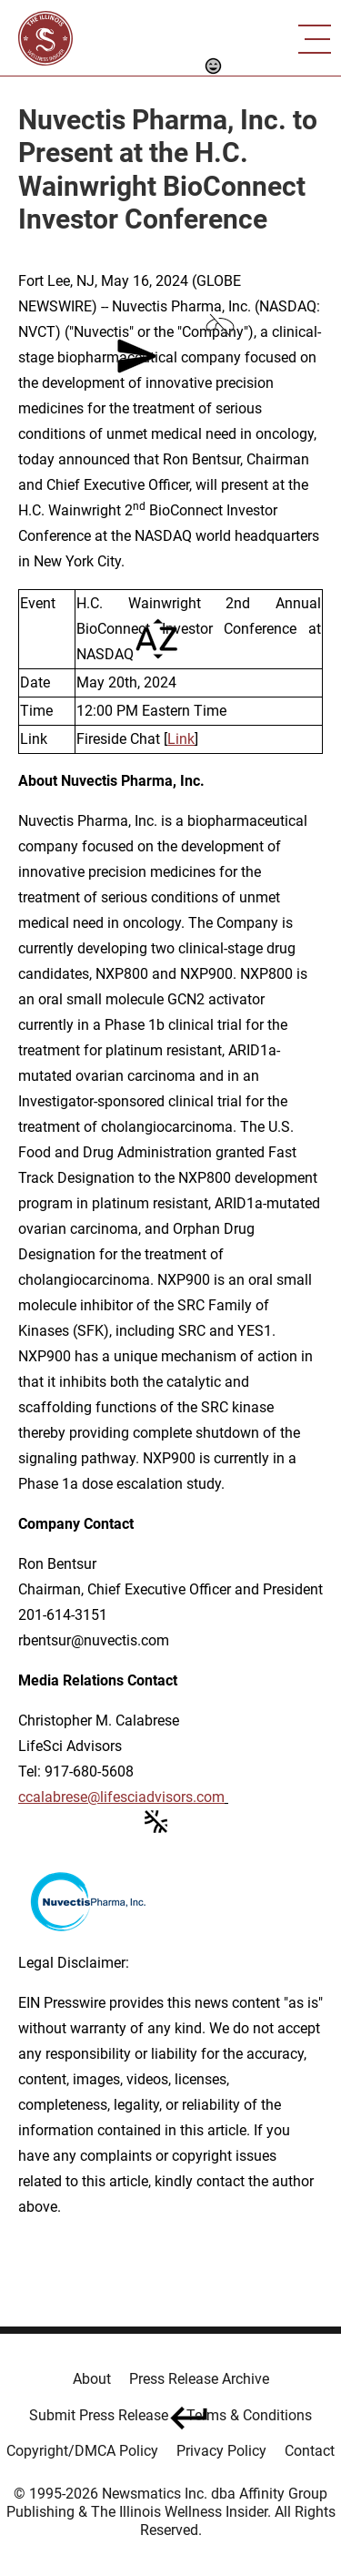  I want to click on rate your experience as very satisfied, so click(213, 66).